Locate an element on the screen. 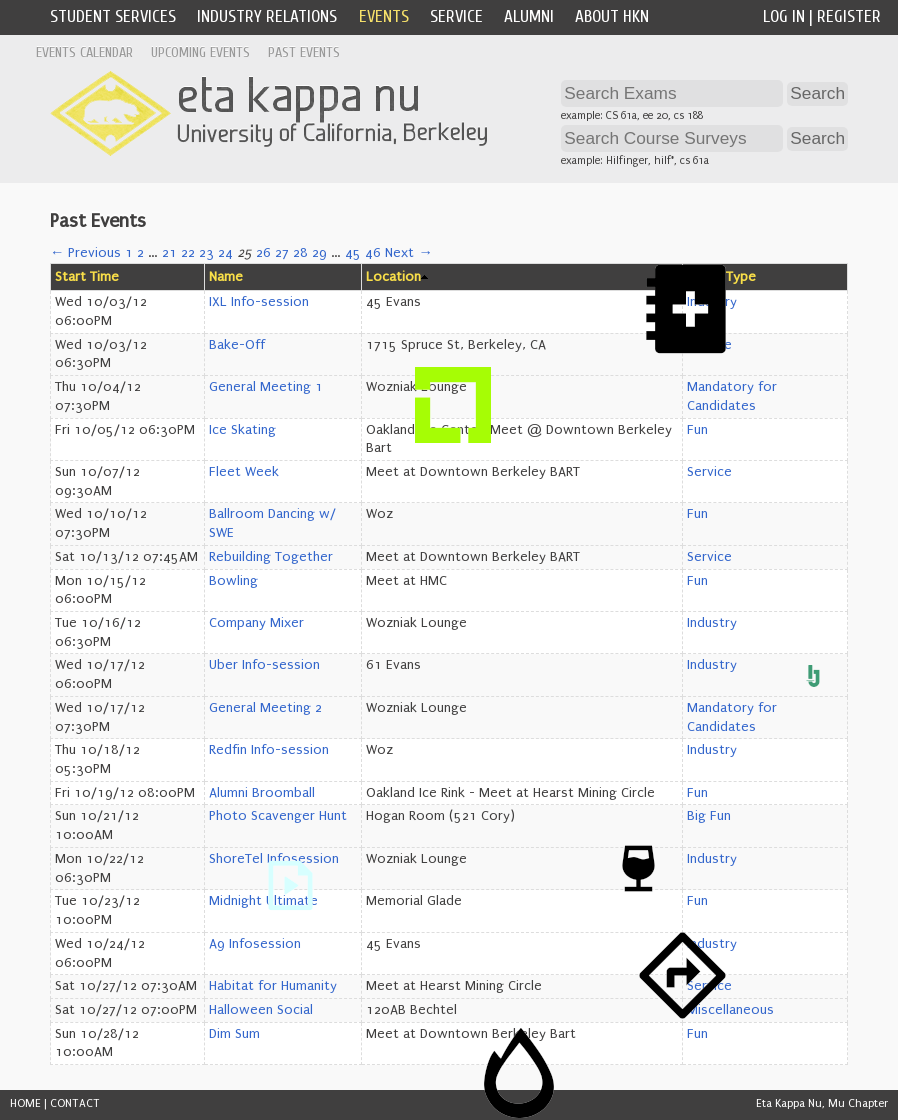  open ImageJ image processing application is located at coordinates (813, 676).